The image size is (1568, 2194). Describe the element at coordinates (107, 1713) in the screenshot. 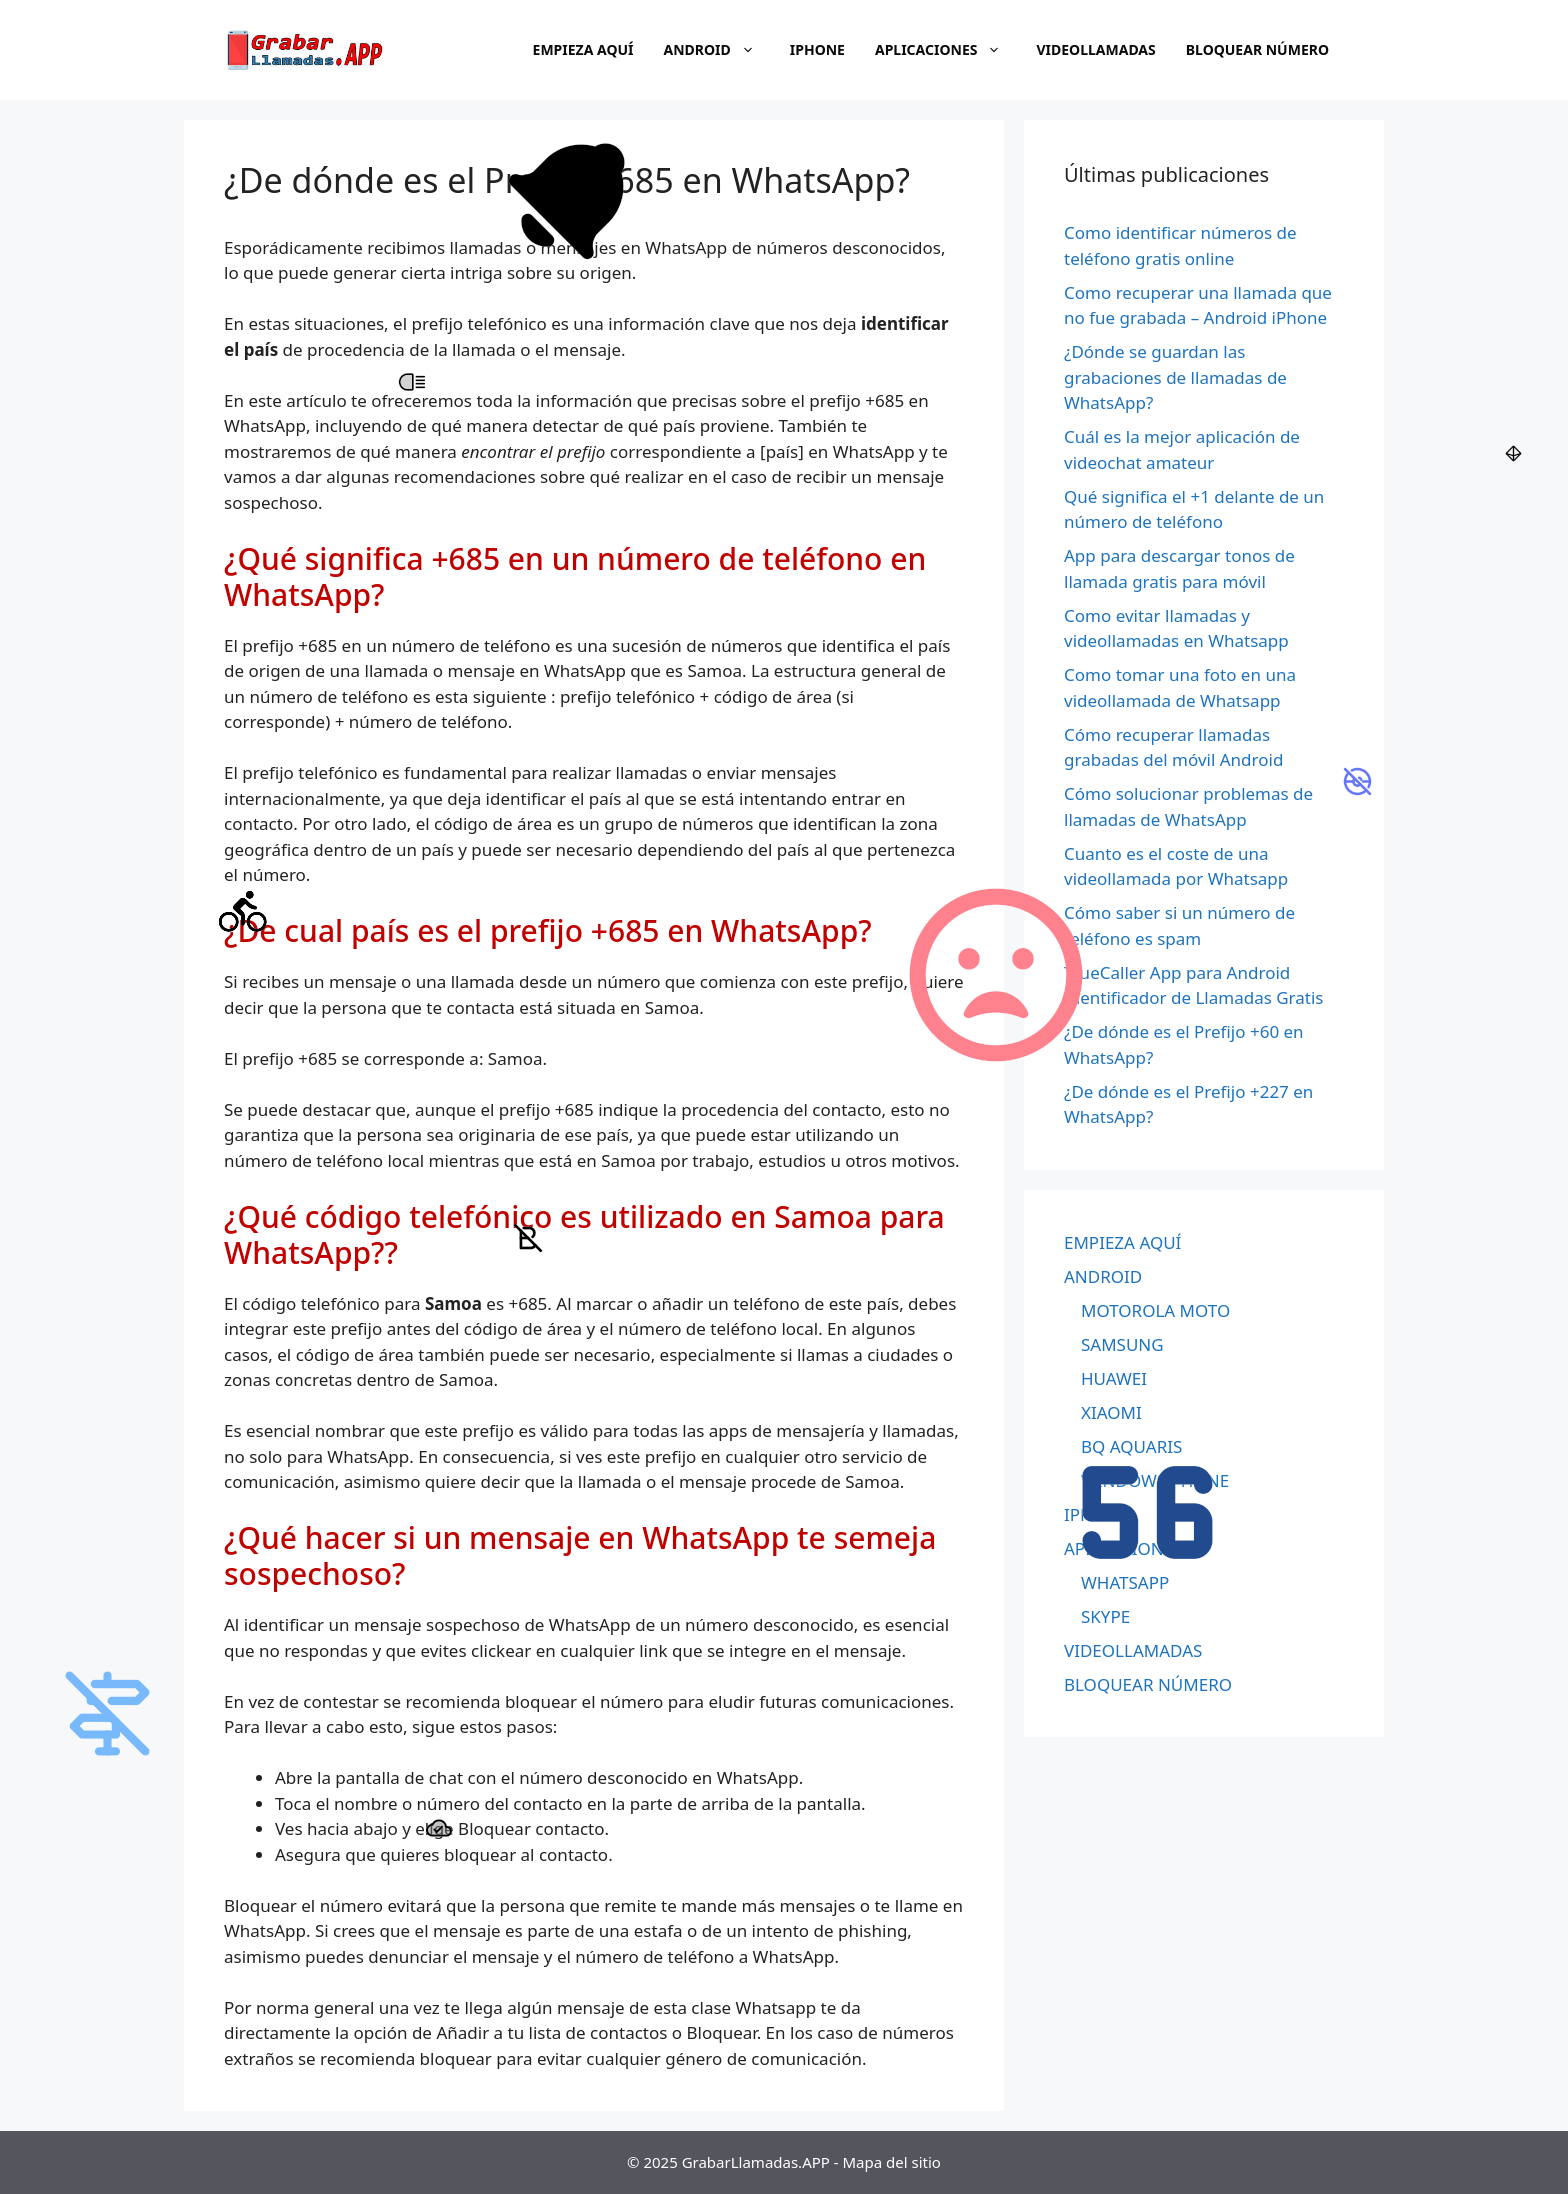

I see `directions or navigation unavailable` at that location.